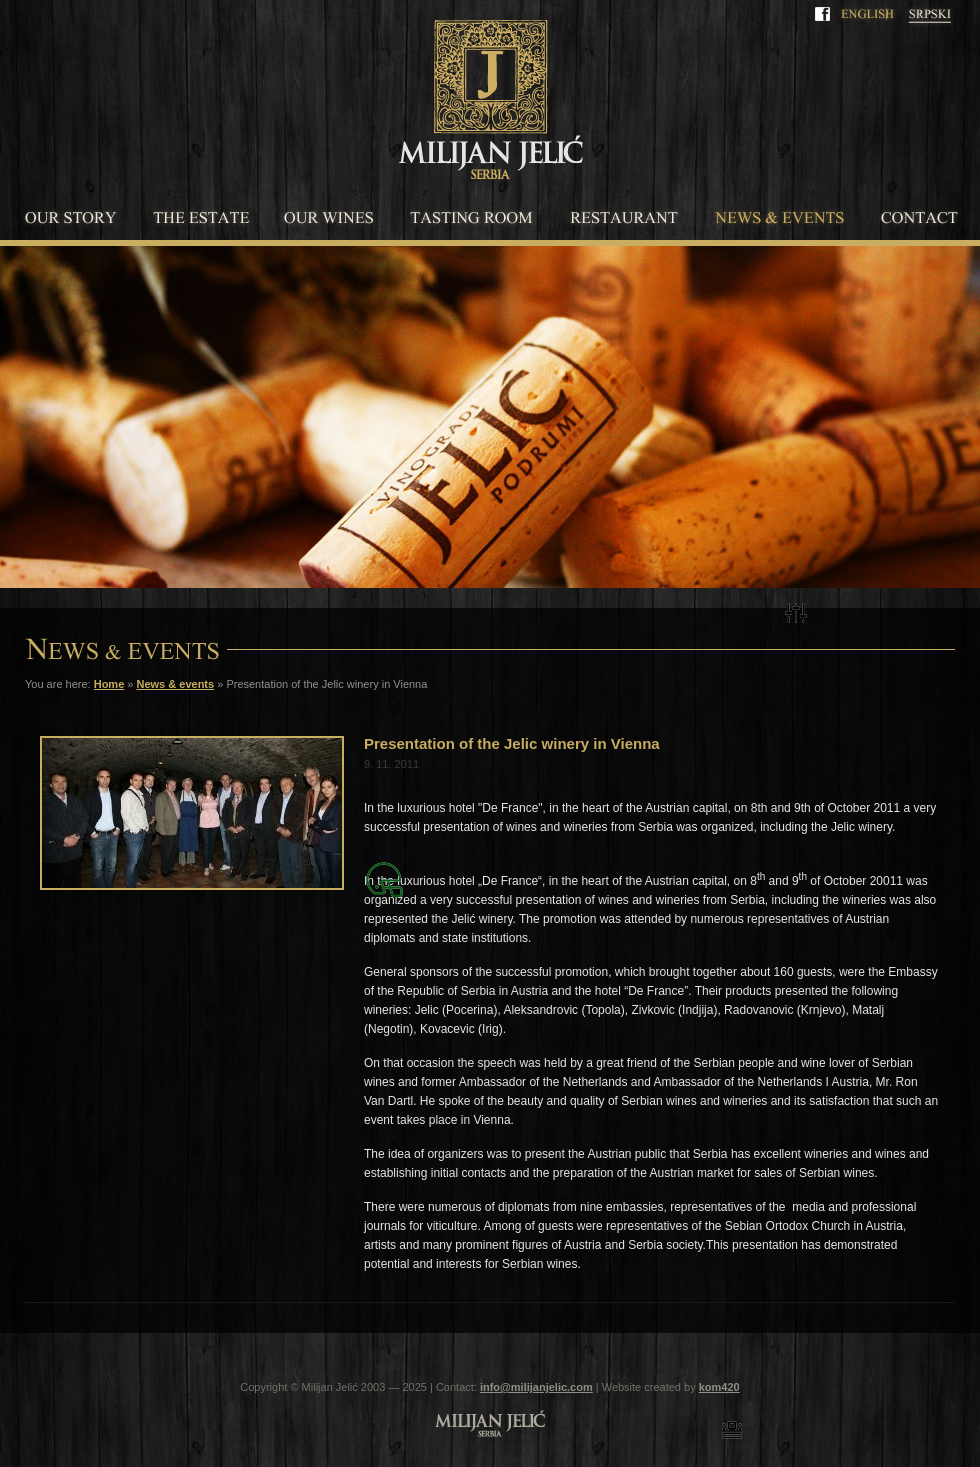  What do you see at coordinates (732, 1430) in the screenshot?
I see `center-align an element within its container` at bounding box center [732, 1430].